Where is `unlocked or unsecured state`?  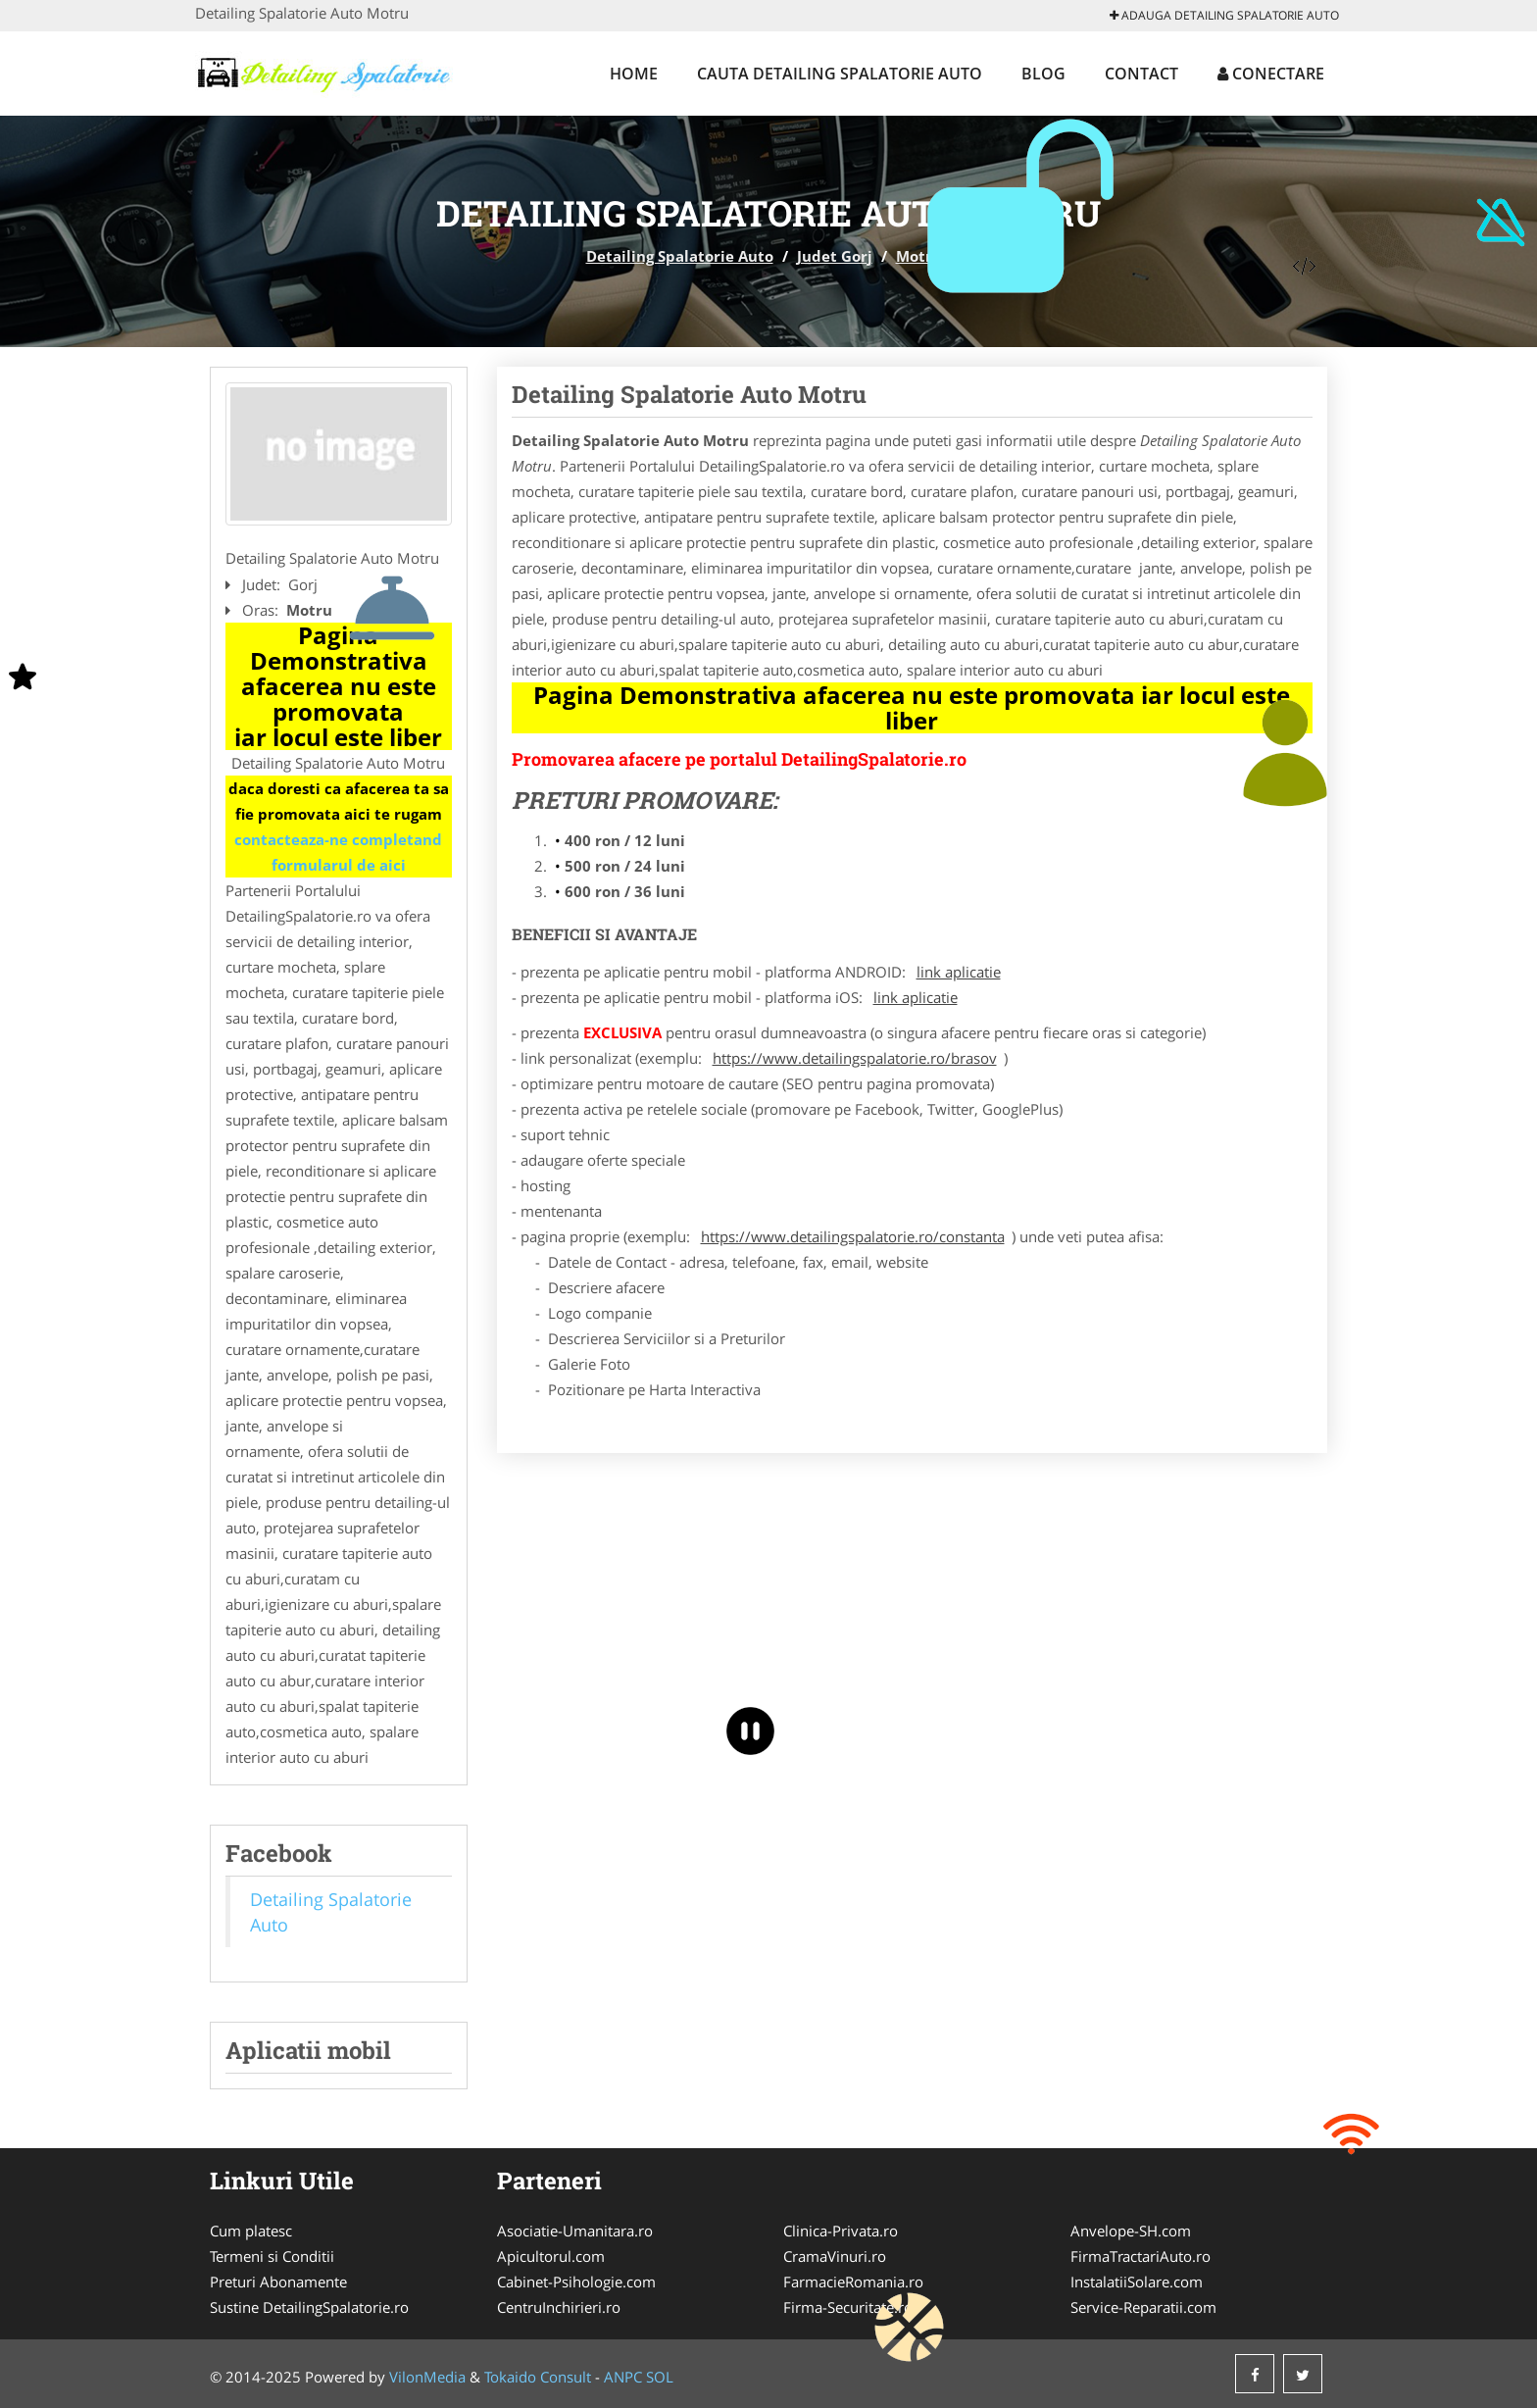
unlocked or unsecured state is located at coordinates (1020, 206).